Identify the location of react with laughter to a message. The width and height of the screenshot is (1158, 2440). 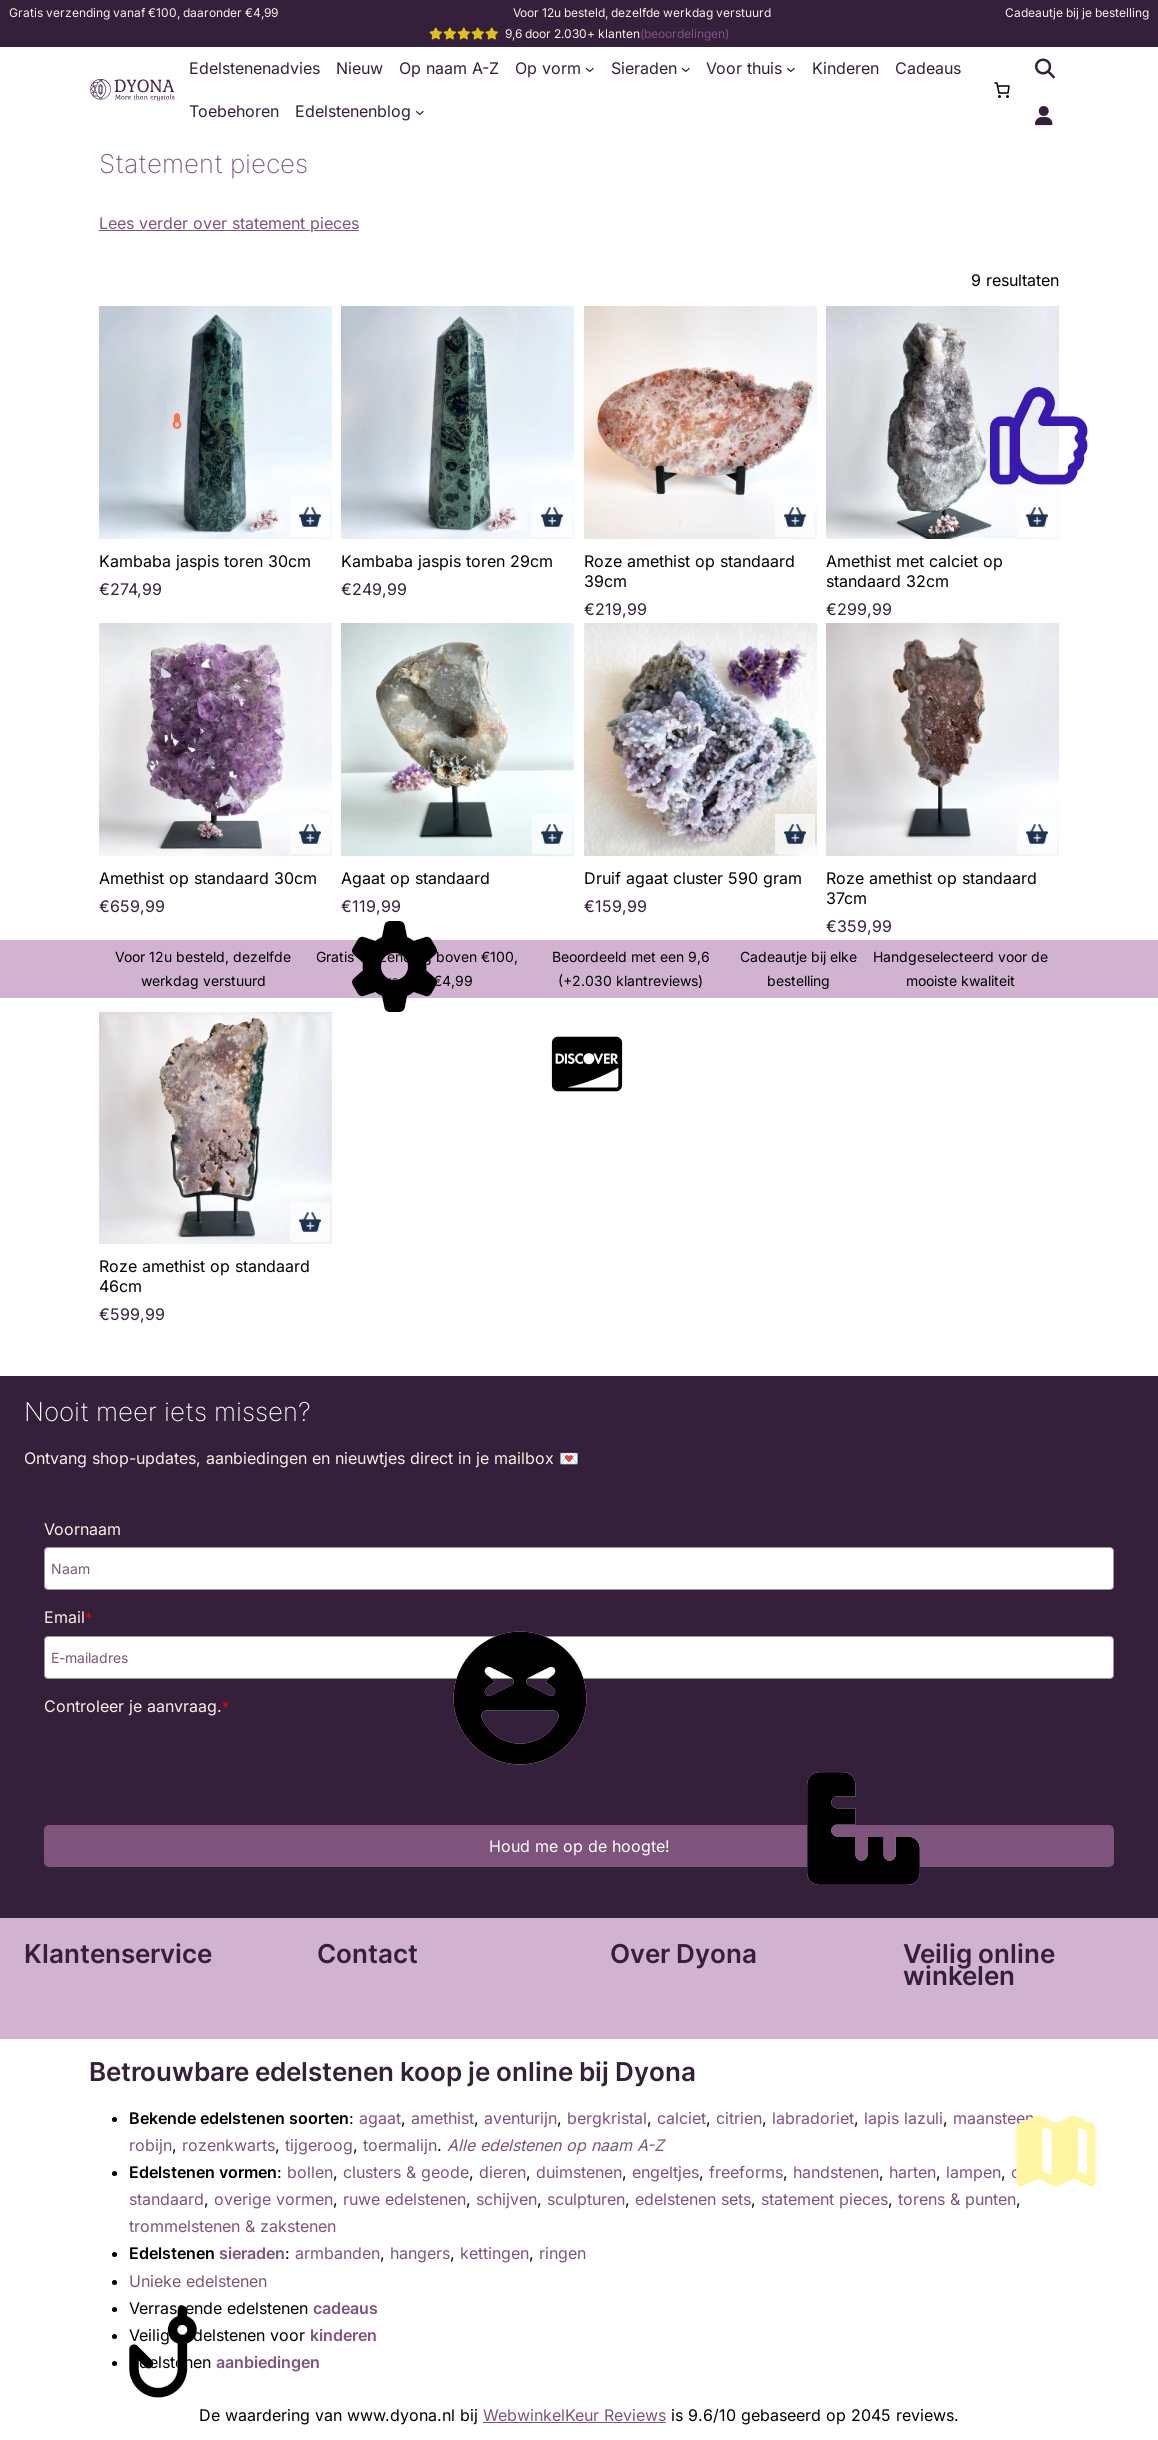
(520, 1698).